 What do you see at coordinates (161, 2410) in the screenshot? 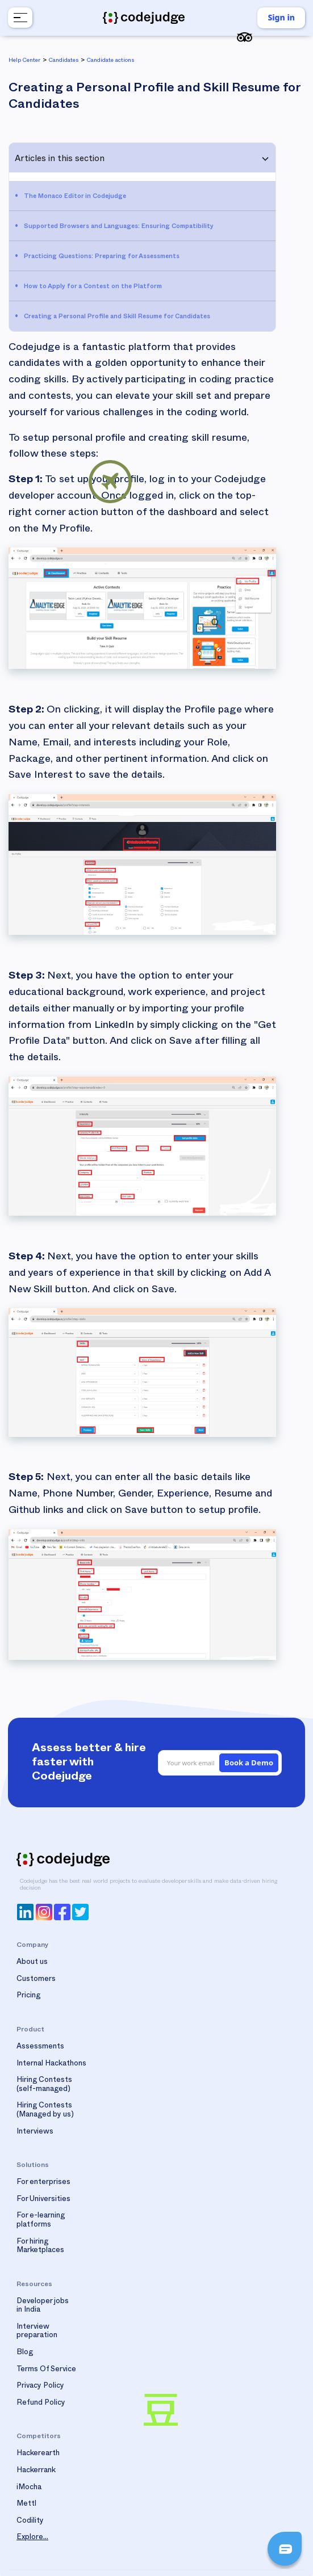
I see `open the Douban app` at bounding box center [161, 2410].